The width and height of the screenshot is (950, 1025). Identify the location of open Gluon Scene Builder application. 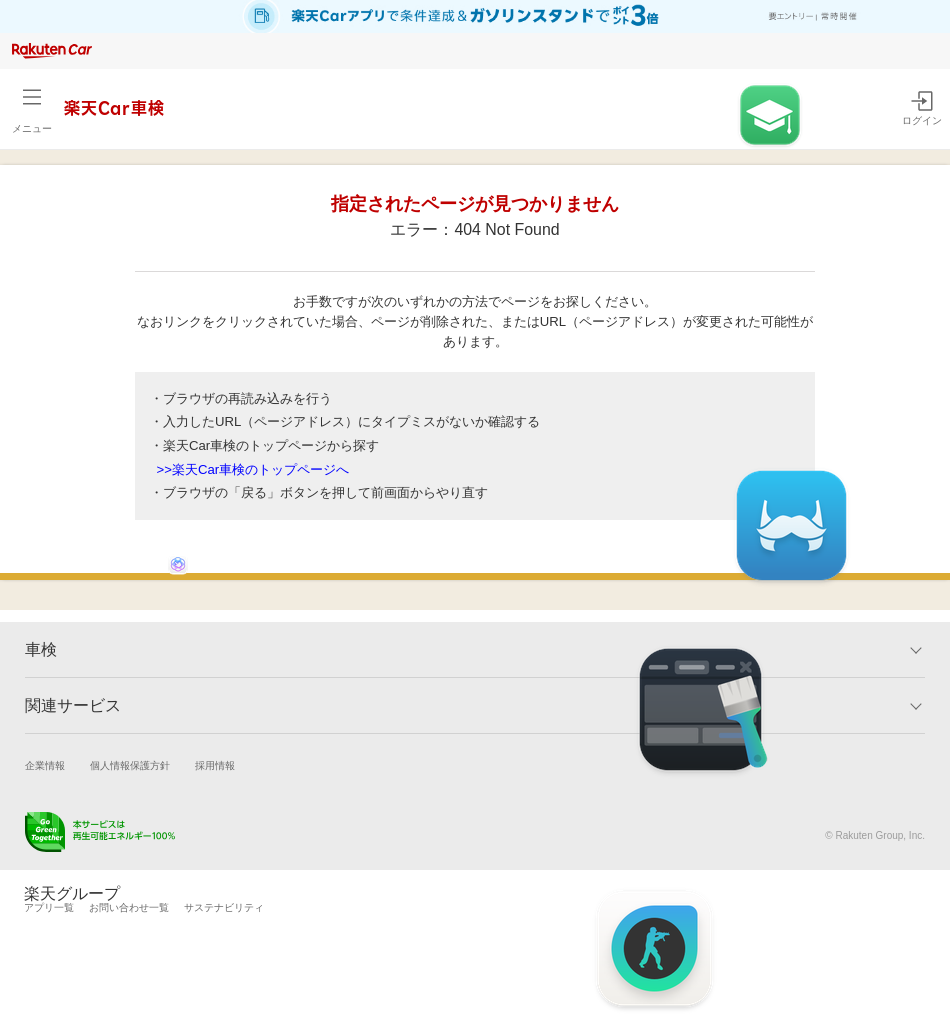
(177, 564).